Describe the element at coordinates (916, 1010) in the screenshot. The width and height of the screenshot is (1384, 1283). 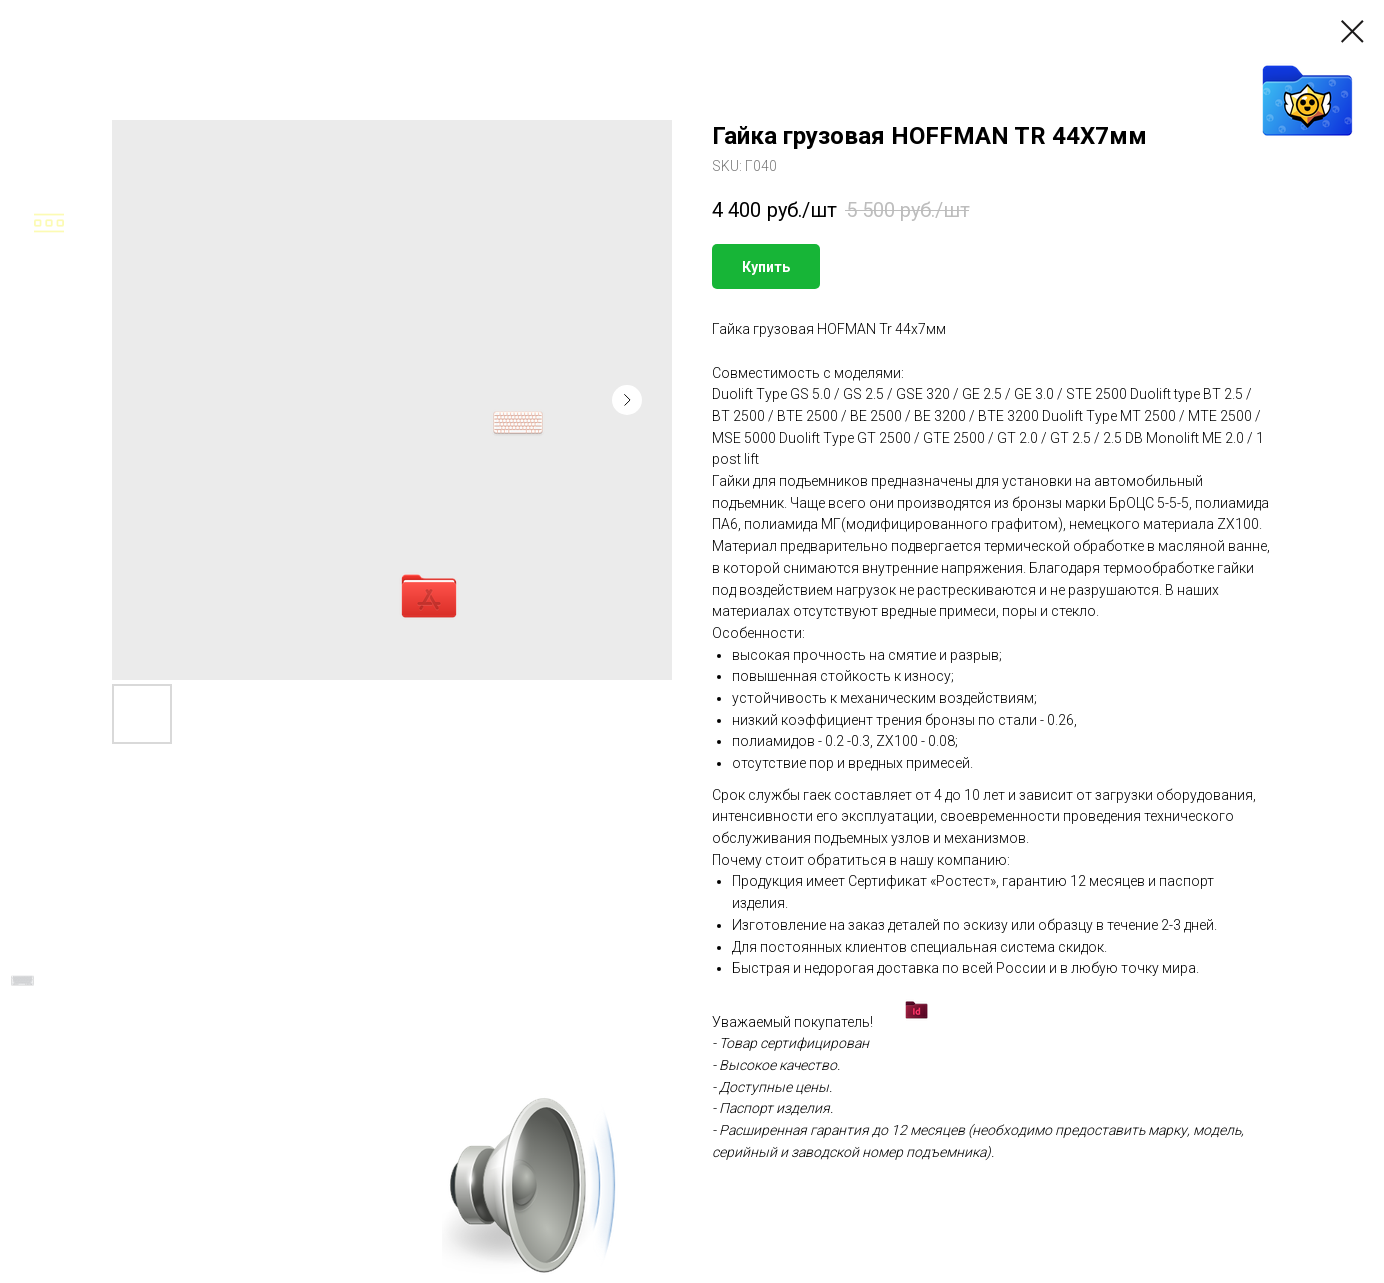
I see `folder containing Adobe InDesign project files` at that location.